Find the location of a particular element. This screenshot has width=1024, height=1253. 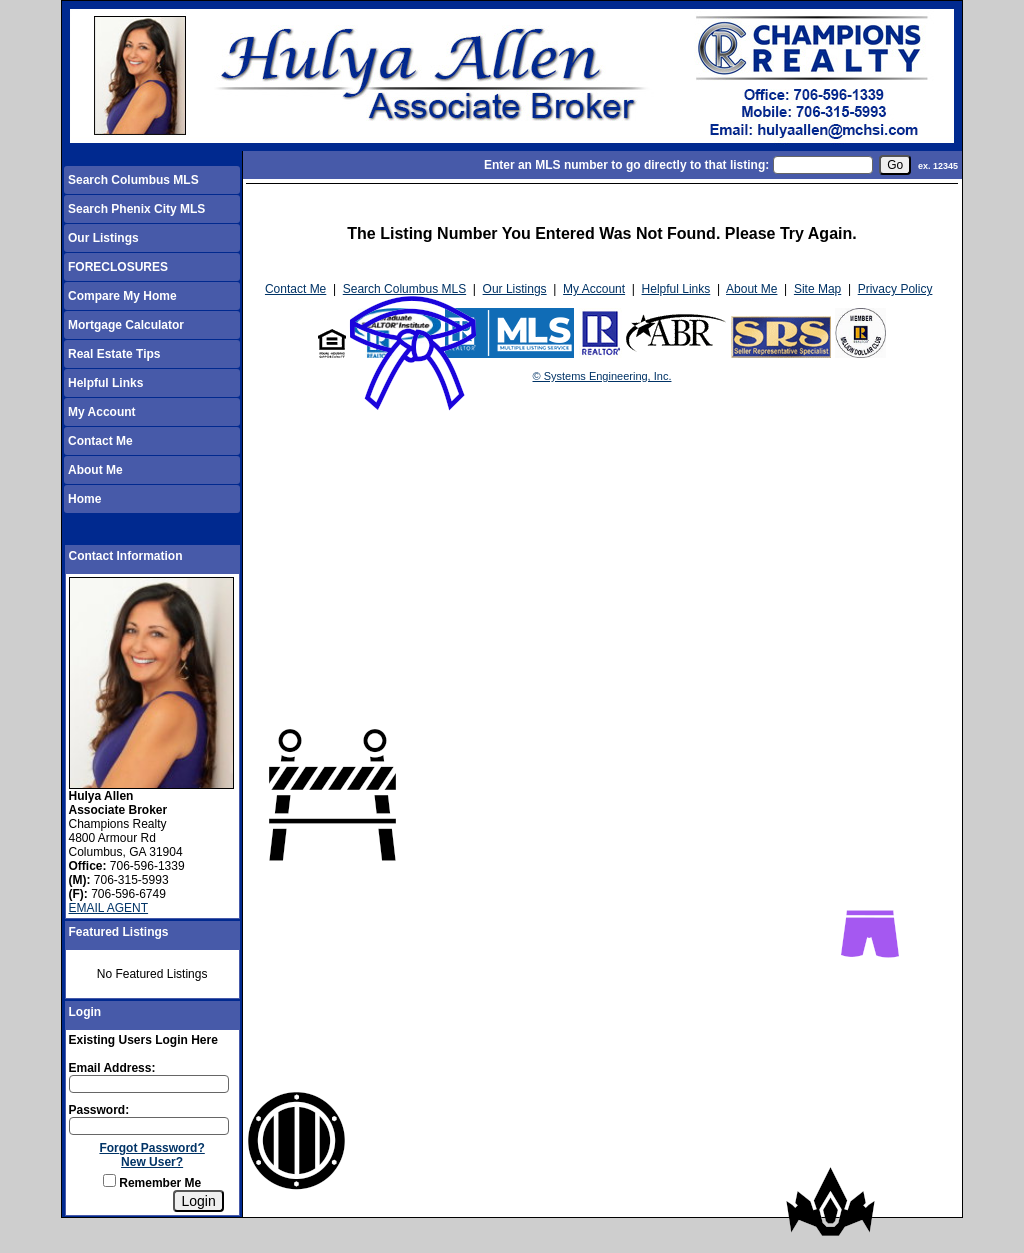

indicates royalty or kingdom-related game feature is located at coordinates (830, 1203).